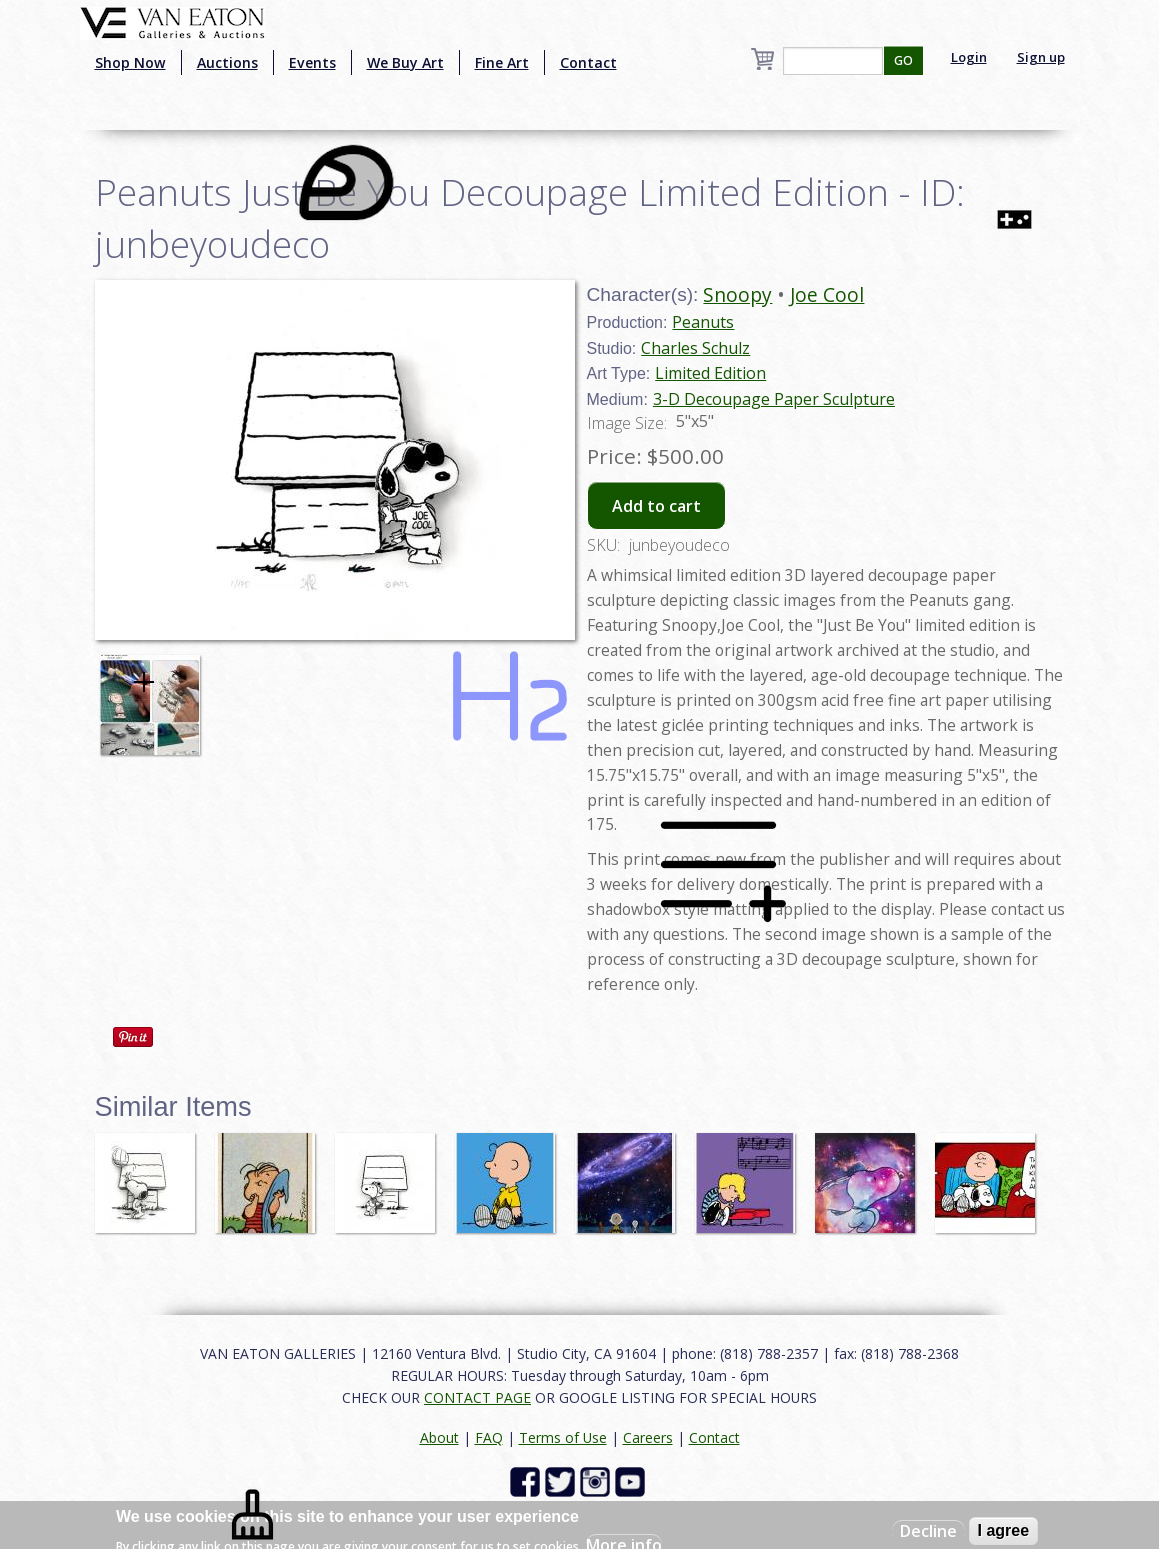 The width and height of the screenshot is (1159, 1549). I want to click on format text as heading level 2, so click(510, 696).